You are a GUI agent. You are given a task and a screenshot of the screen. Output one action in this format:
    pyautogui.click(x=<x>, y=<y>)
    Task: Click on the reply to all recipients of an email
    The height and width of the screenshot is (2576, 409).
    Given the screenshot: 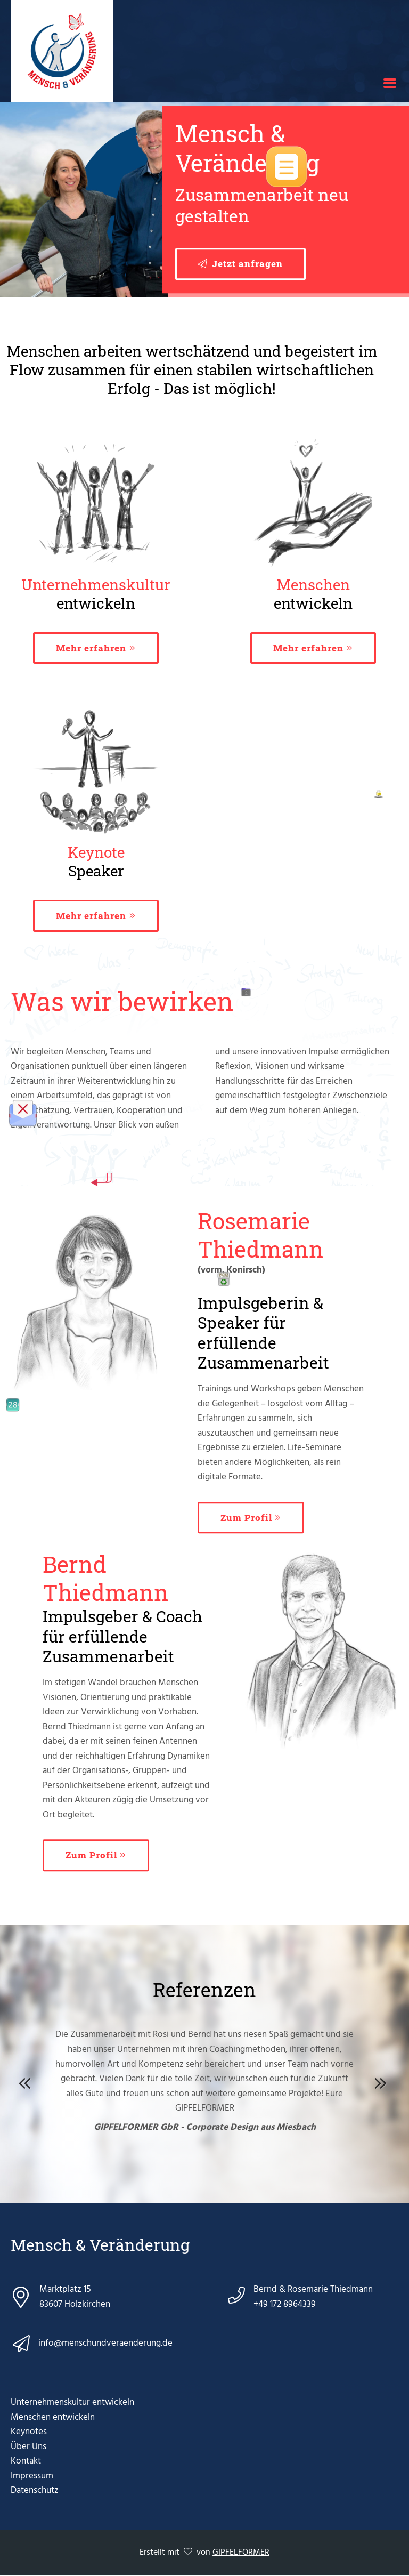 What is the action you would take?
    pyautogui.click(x=101, y=1179)
    